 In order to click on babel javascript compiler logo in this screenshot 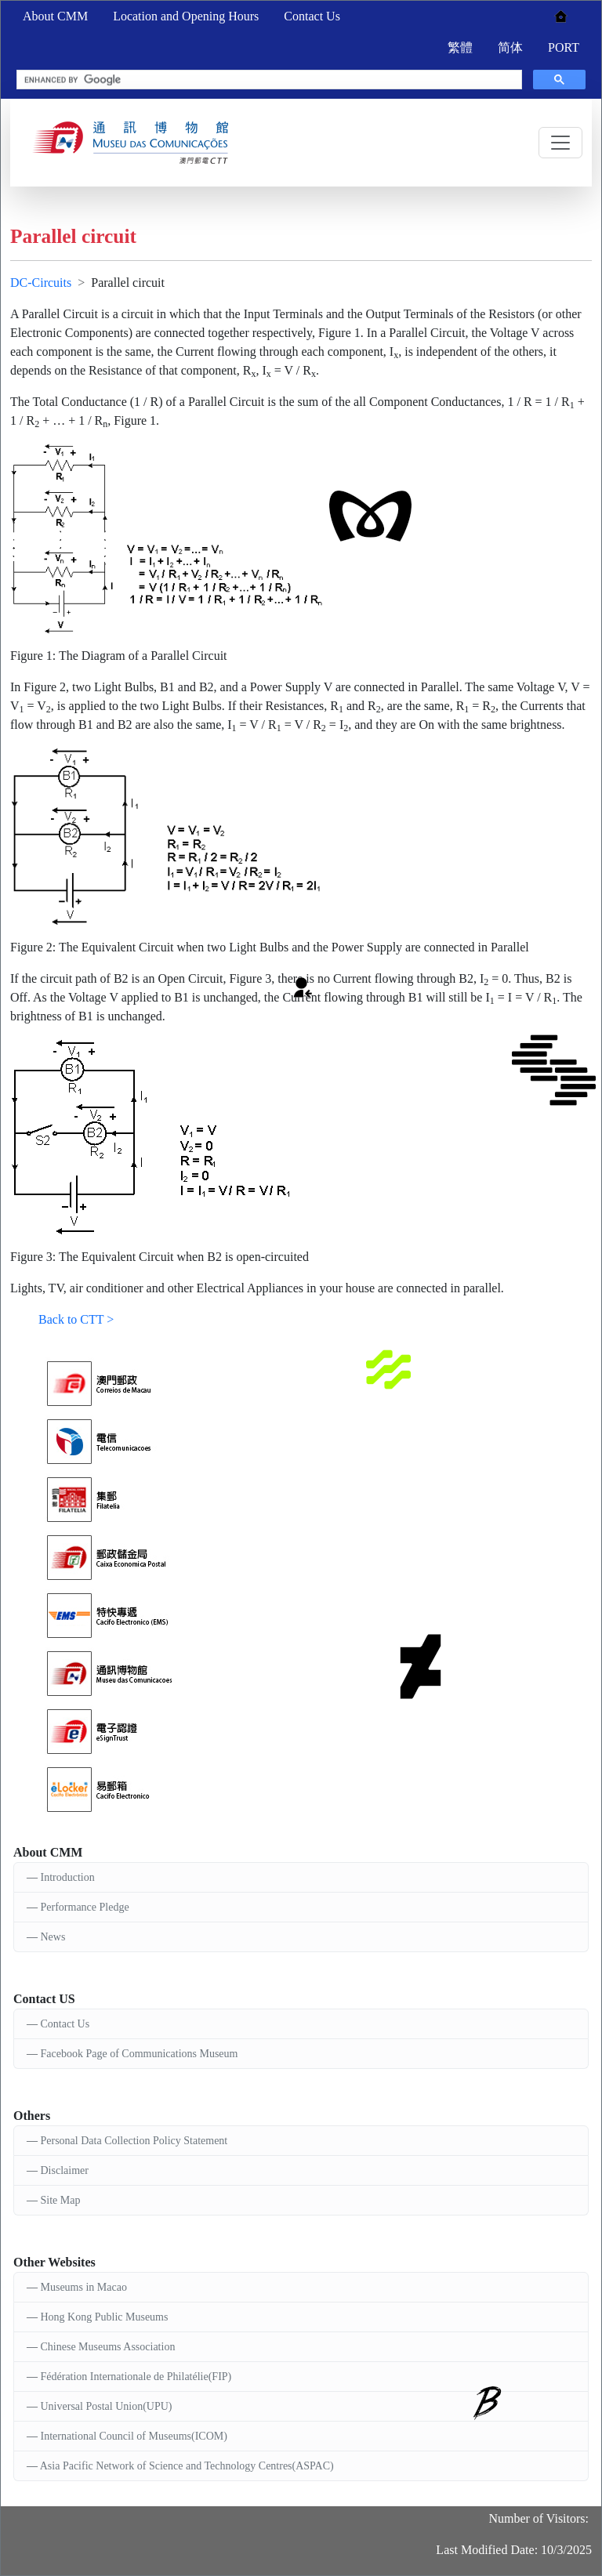, I will do `click(487, 2403)`.